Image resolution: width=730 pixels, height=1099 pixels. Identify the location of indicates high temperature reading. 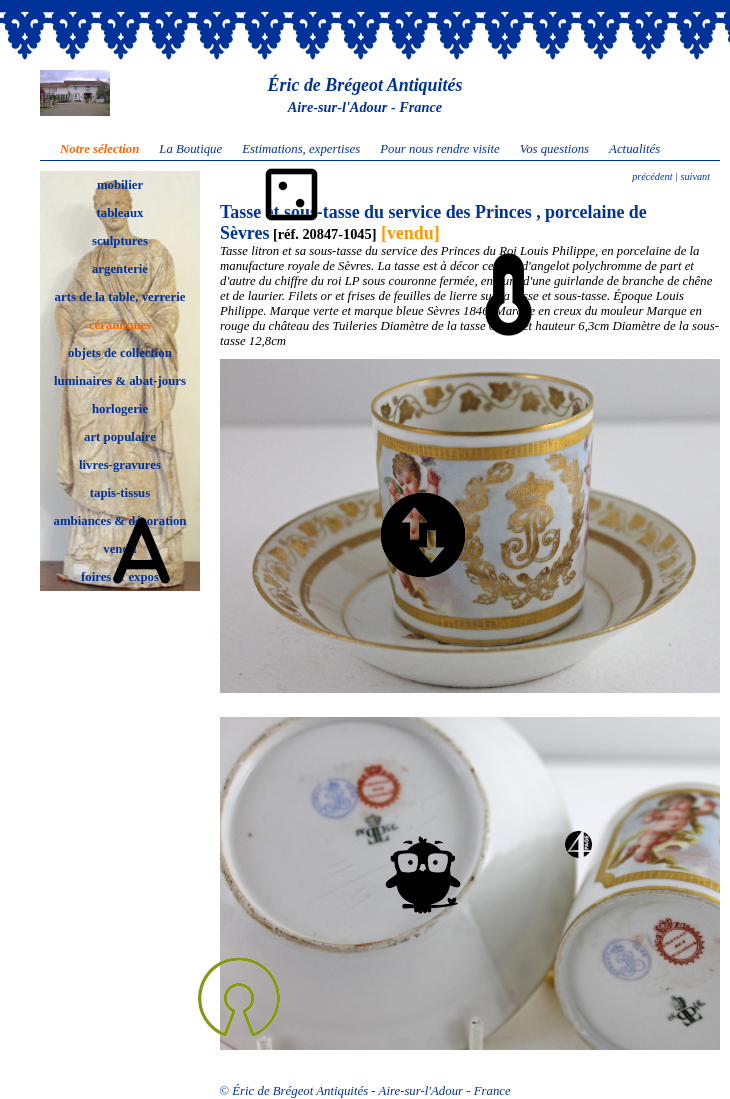
(508, 294).